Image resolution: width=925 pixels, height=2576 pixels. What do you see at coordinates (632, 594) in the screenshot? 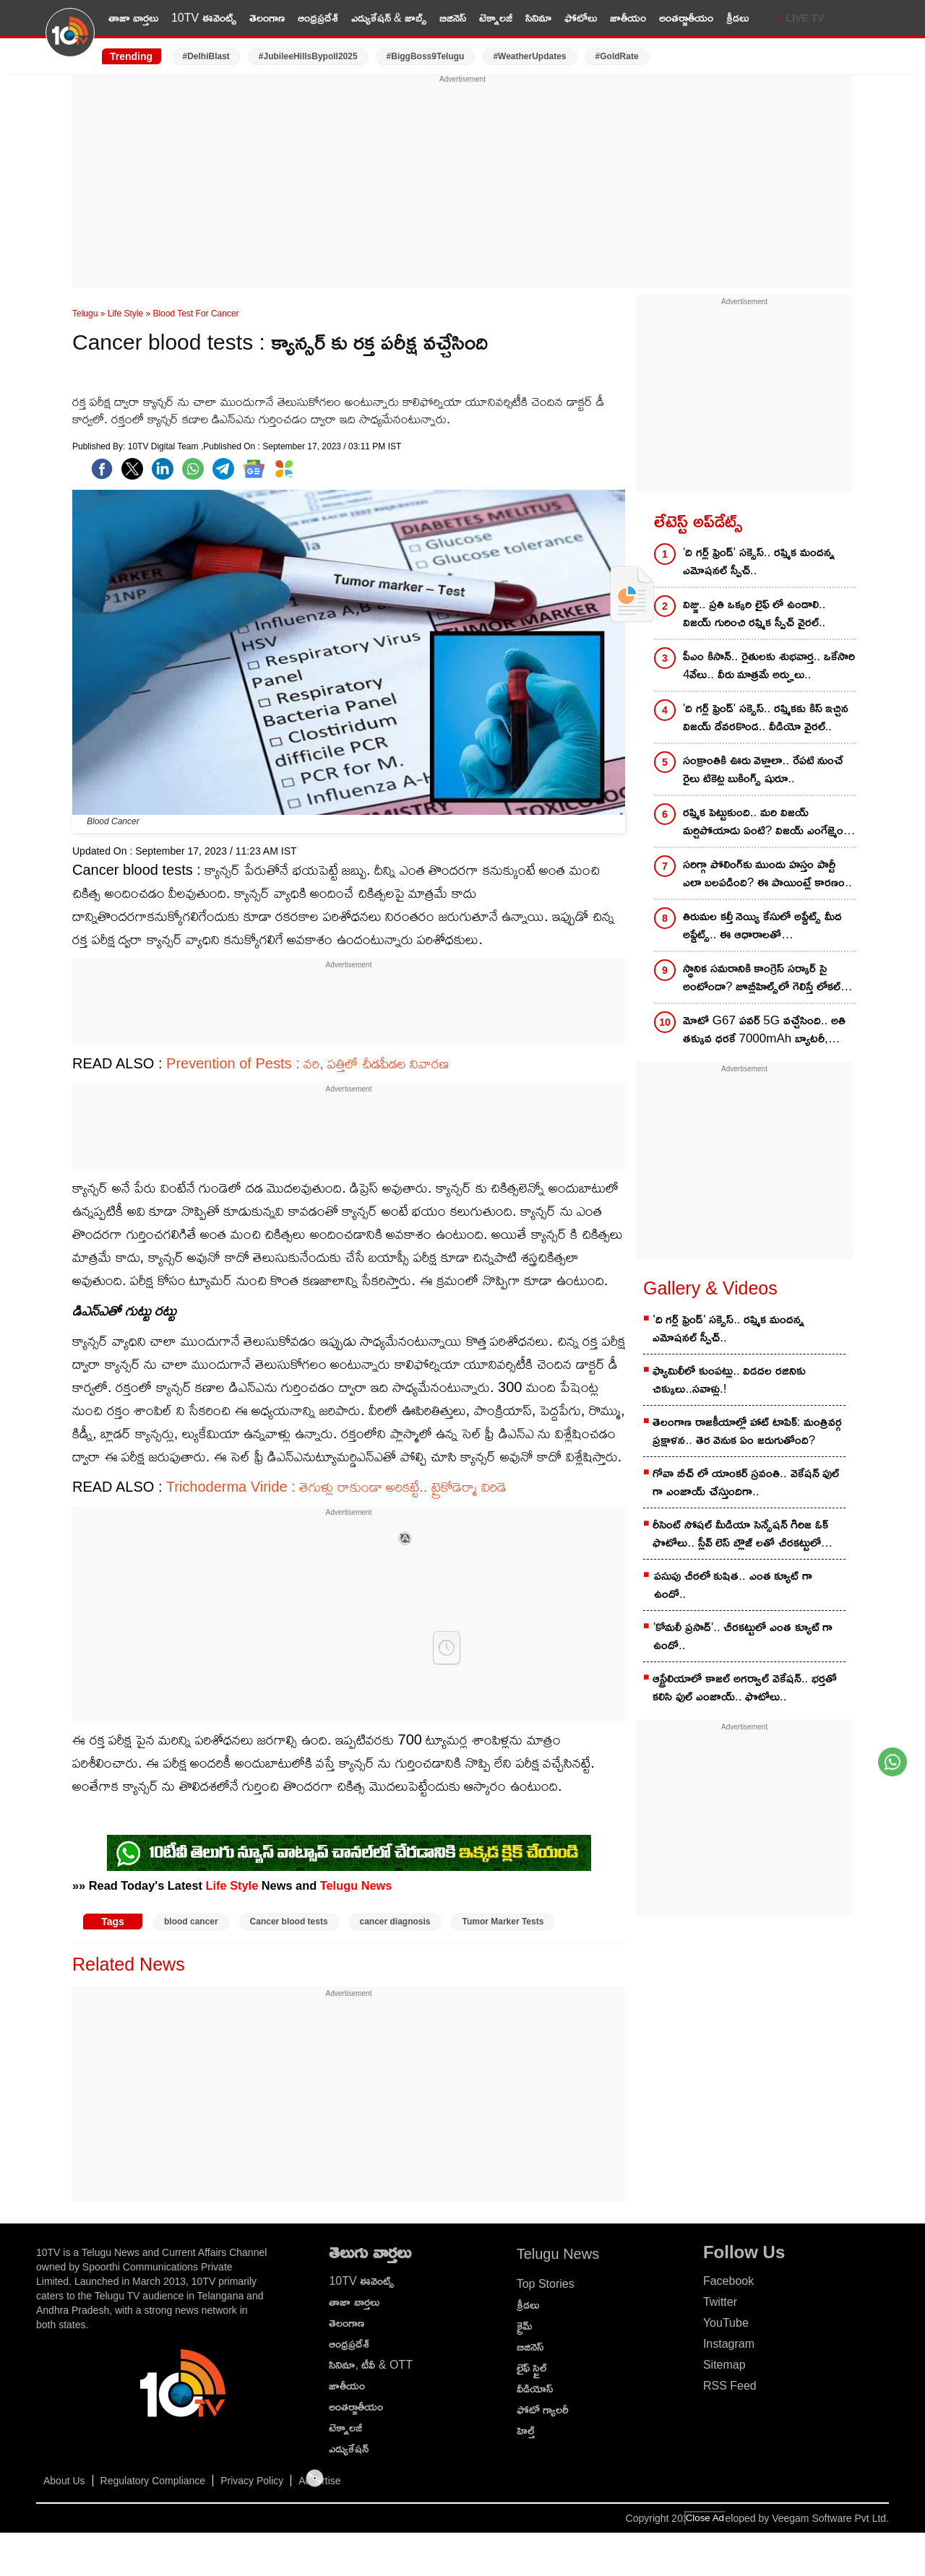
I see `open a presentation file` at bounding box center [632, 594].